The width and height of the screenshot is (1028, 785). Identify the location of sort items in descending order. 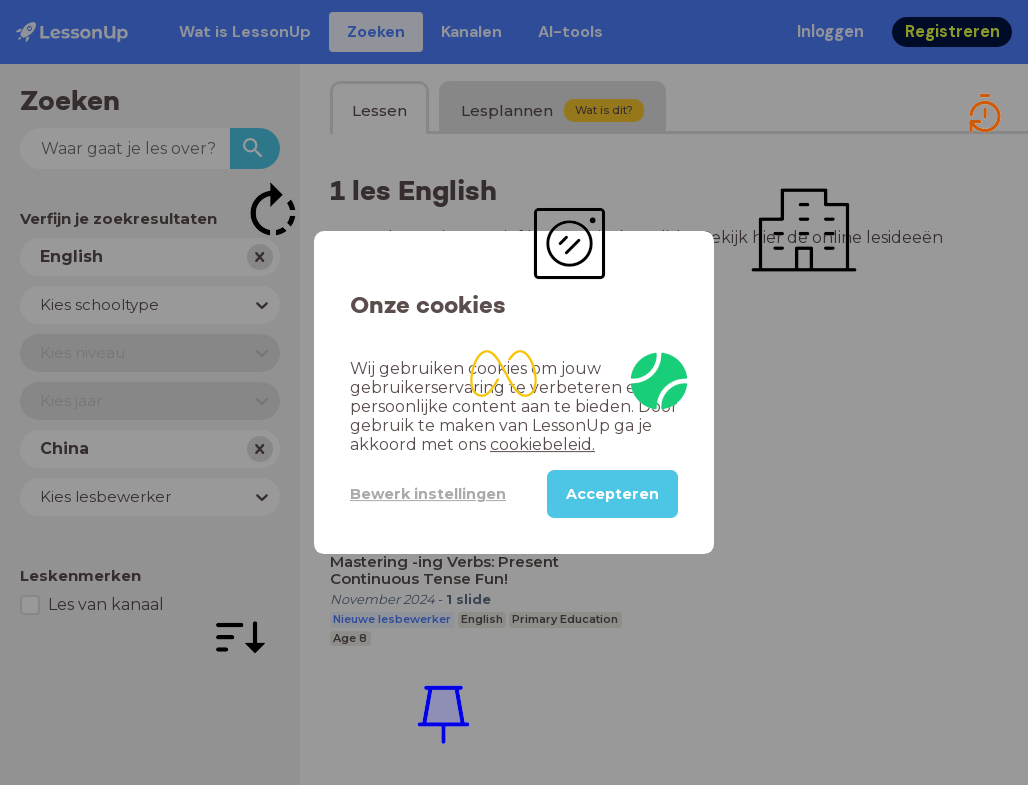
(240, 636).